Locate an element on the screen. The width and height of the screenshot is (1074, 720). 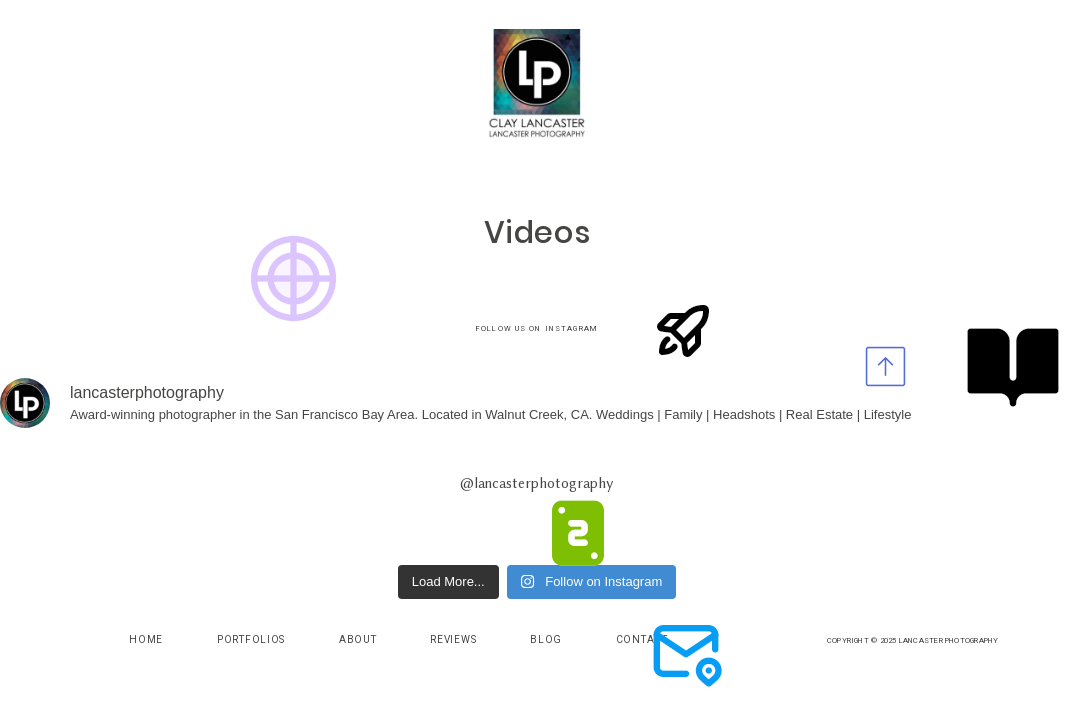
launch or deploy a project is located at coordinates (684, 330).